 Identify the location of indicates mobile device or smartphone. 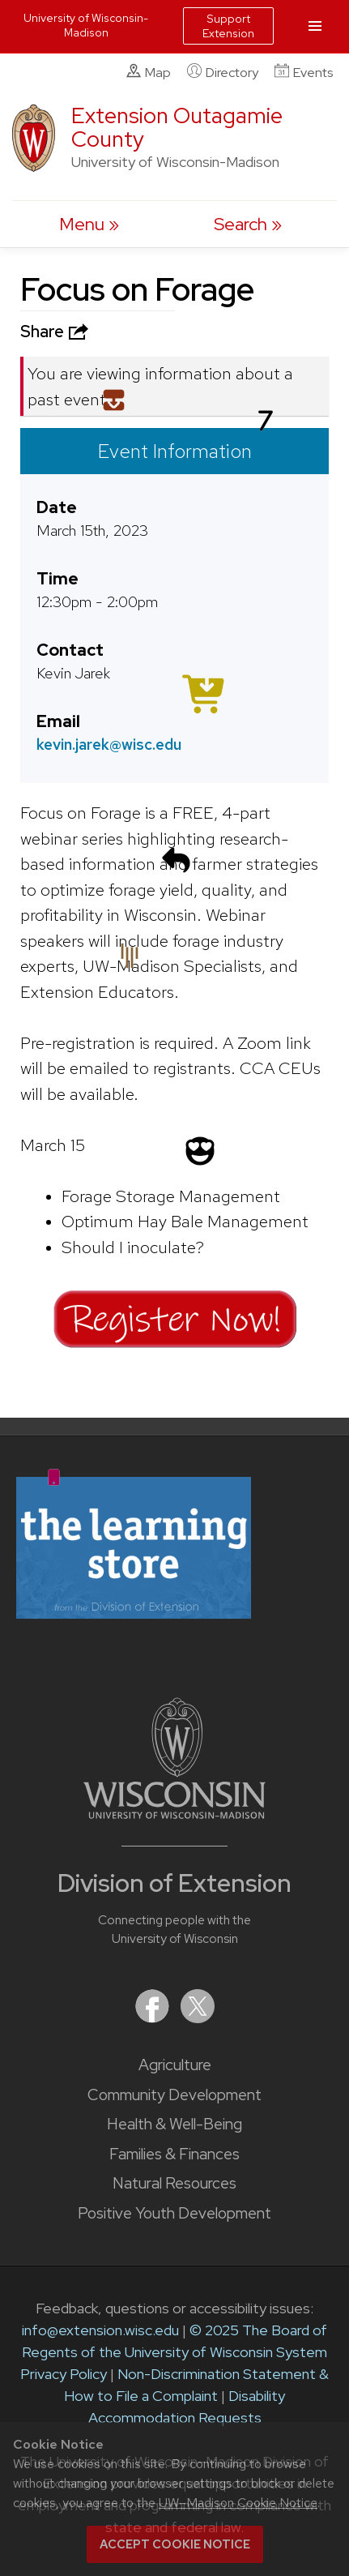
(53, 1477).